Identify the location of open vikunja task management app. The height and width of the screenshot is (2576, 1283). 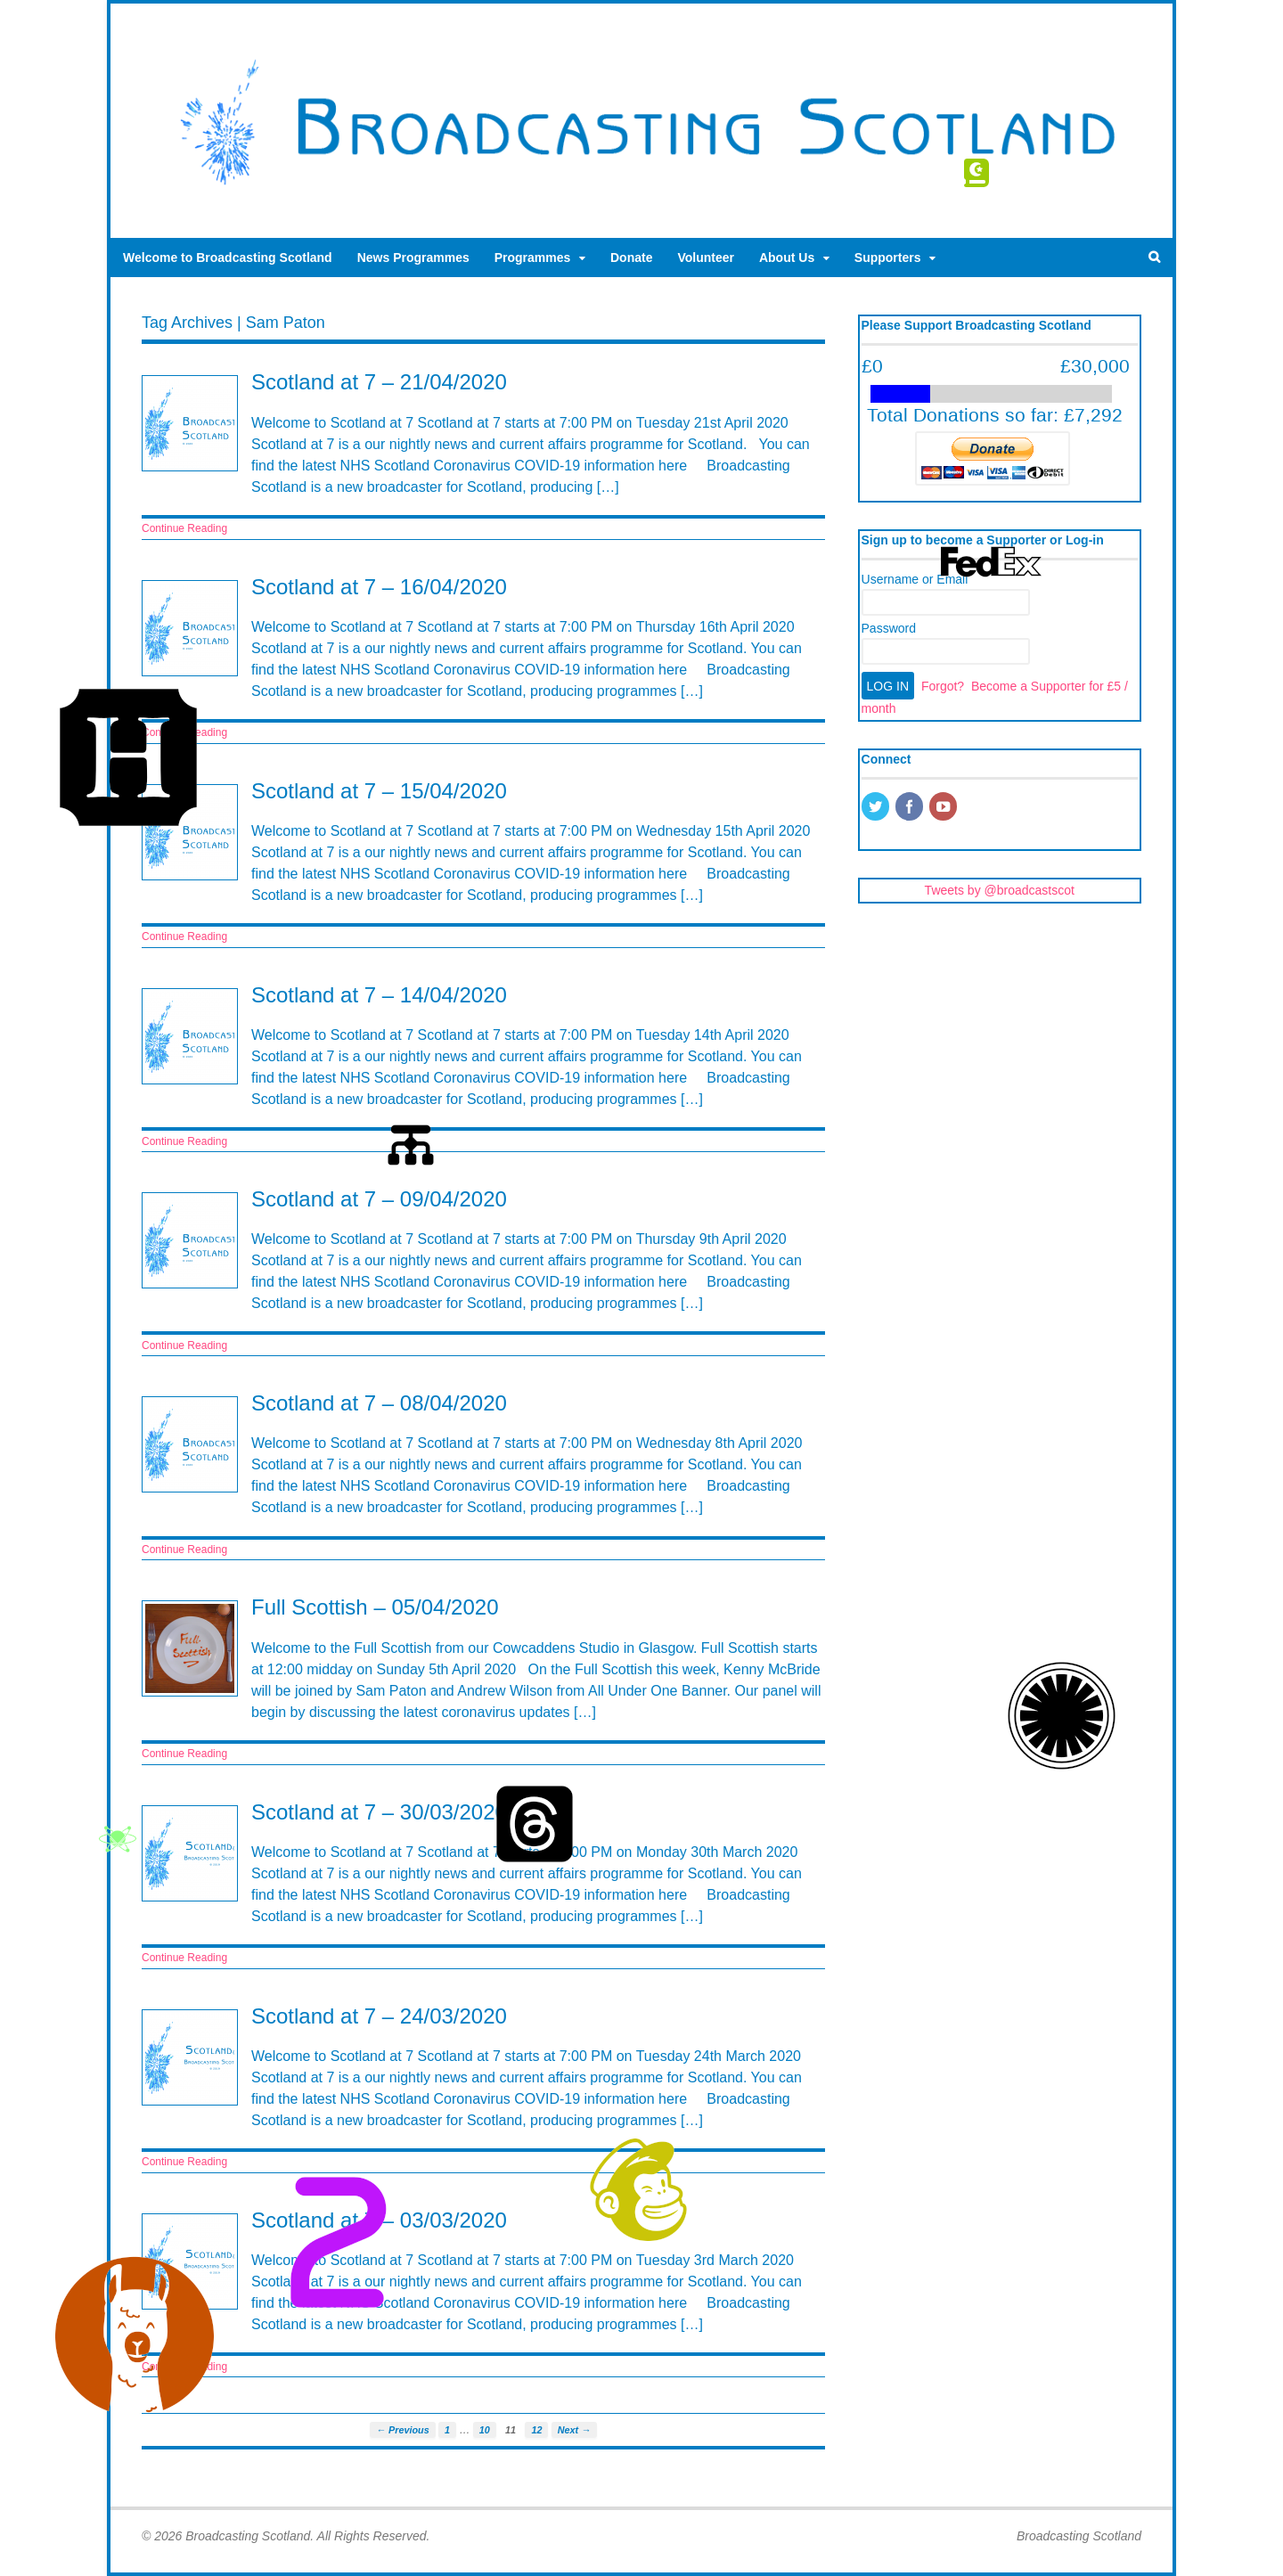
(135, 2335).